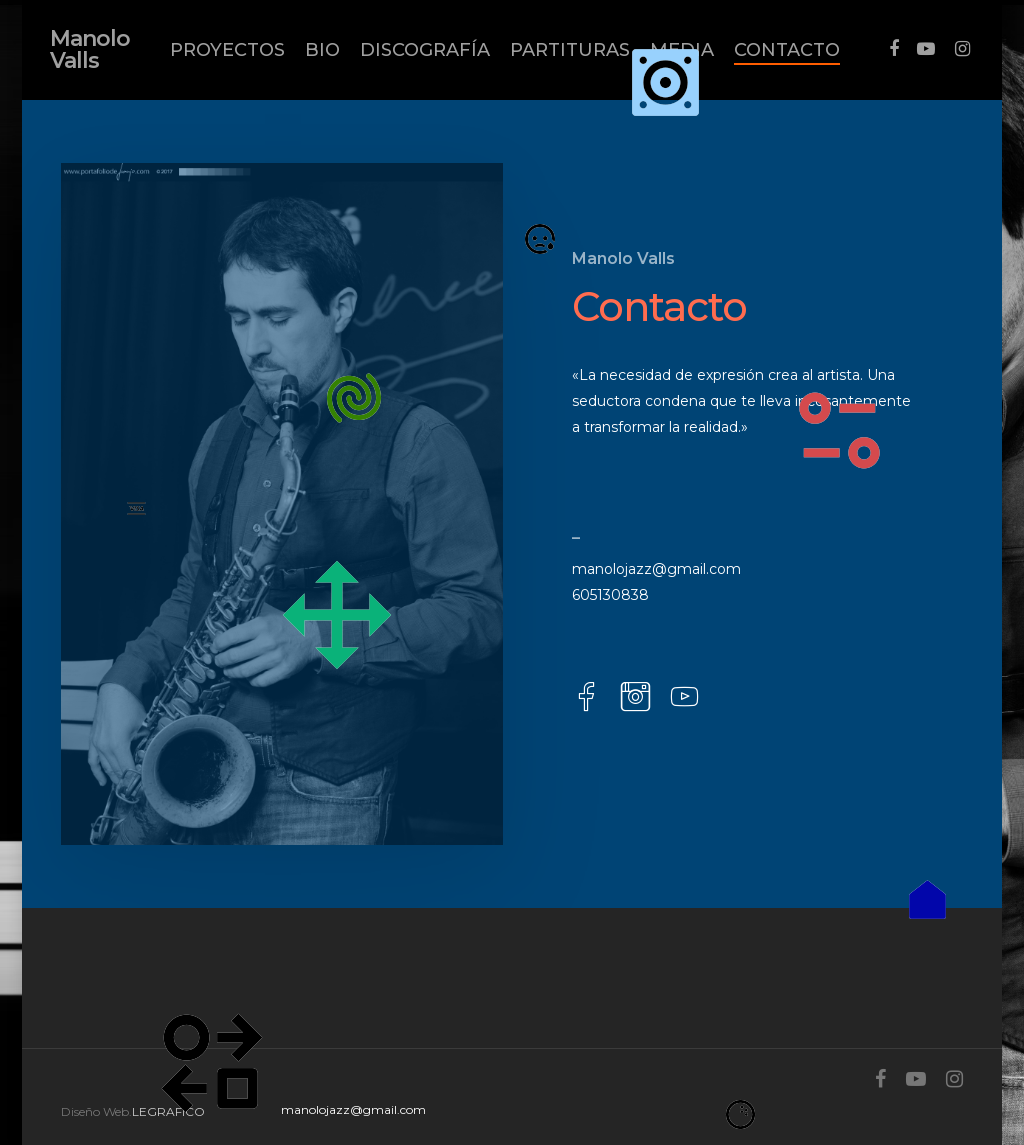  Describe the element at coordinates (740, 1114) in the screenshot. I see `access bowling game or sports app` at that location.